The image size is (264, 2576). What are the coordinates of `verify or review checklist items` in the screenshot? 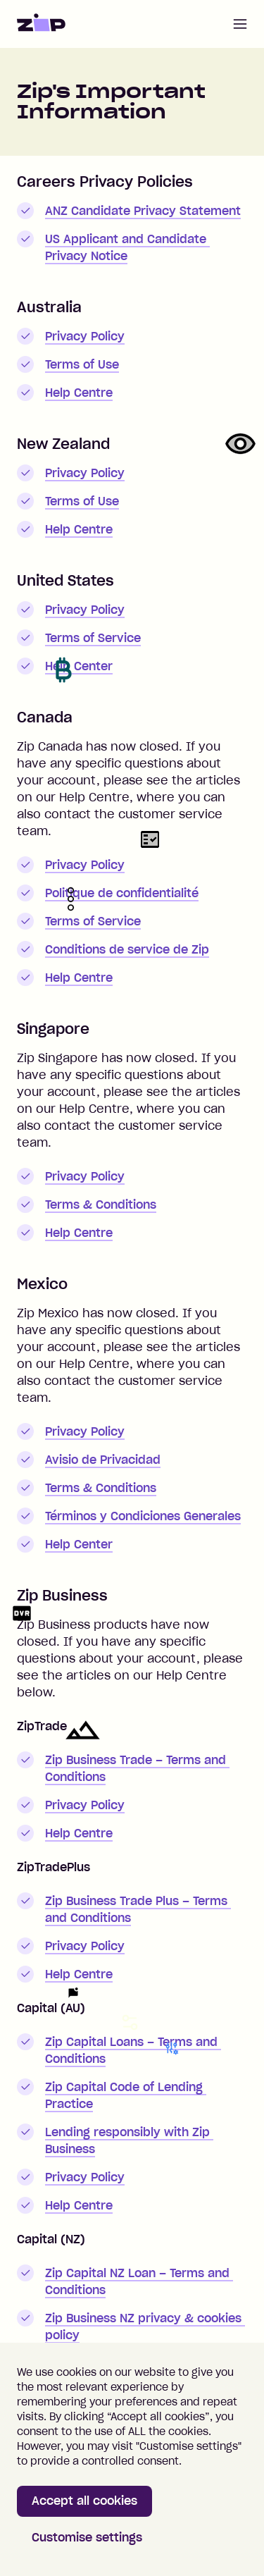 It's located at (150, 839).